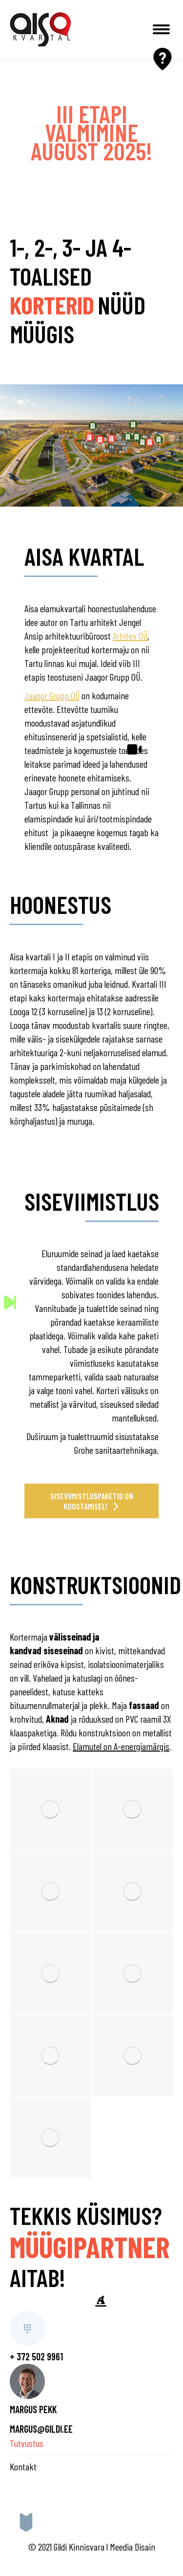 The height and width of the screenshot is (2576, 183). Describe the element at coordinates (26, 2522) in the screenshot. I see `indicates verified or certified status` at that location.